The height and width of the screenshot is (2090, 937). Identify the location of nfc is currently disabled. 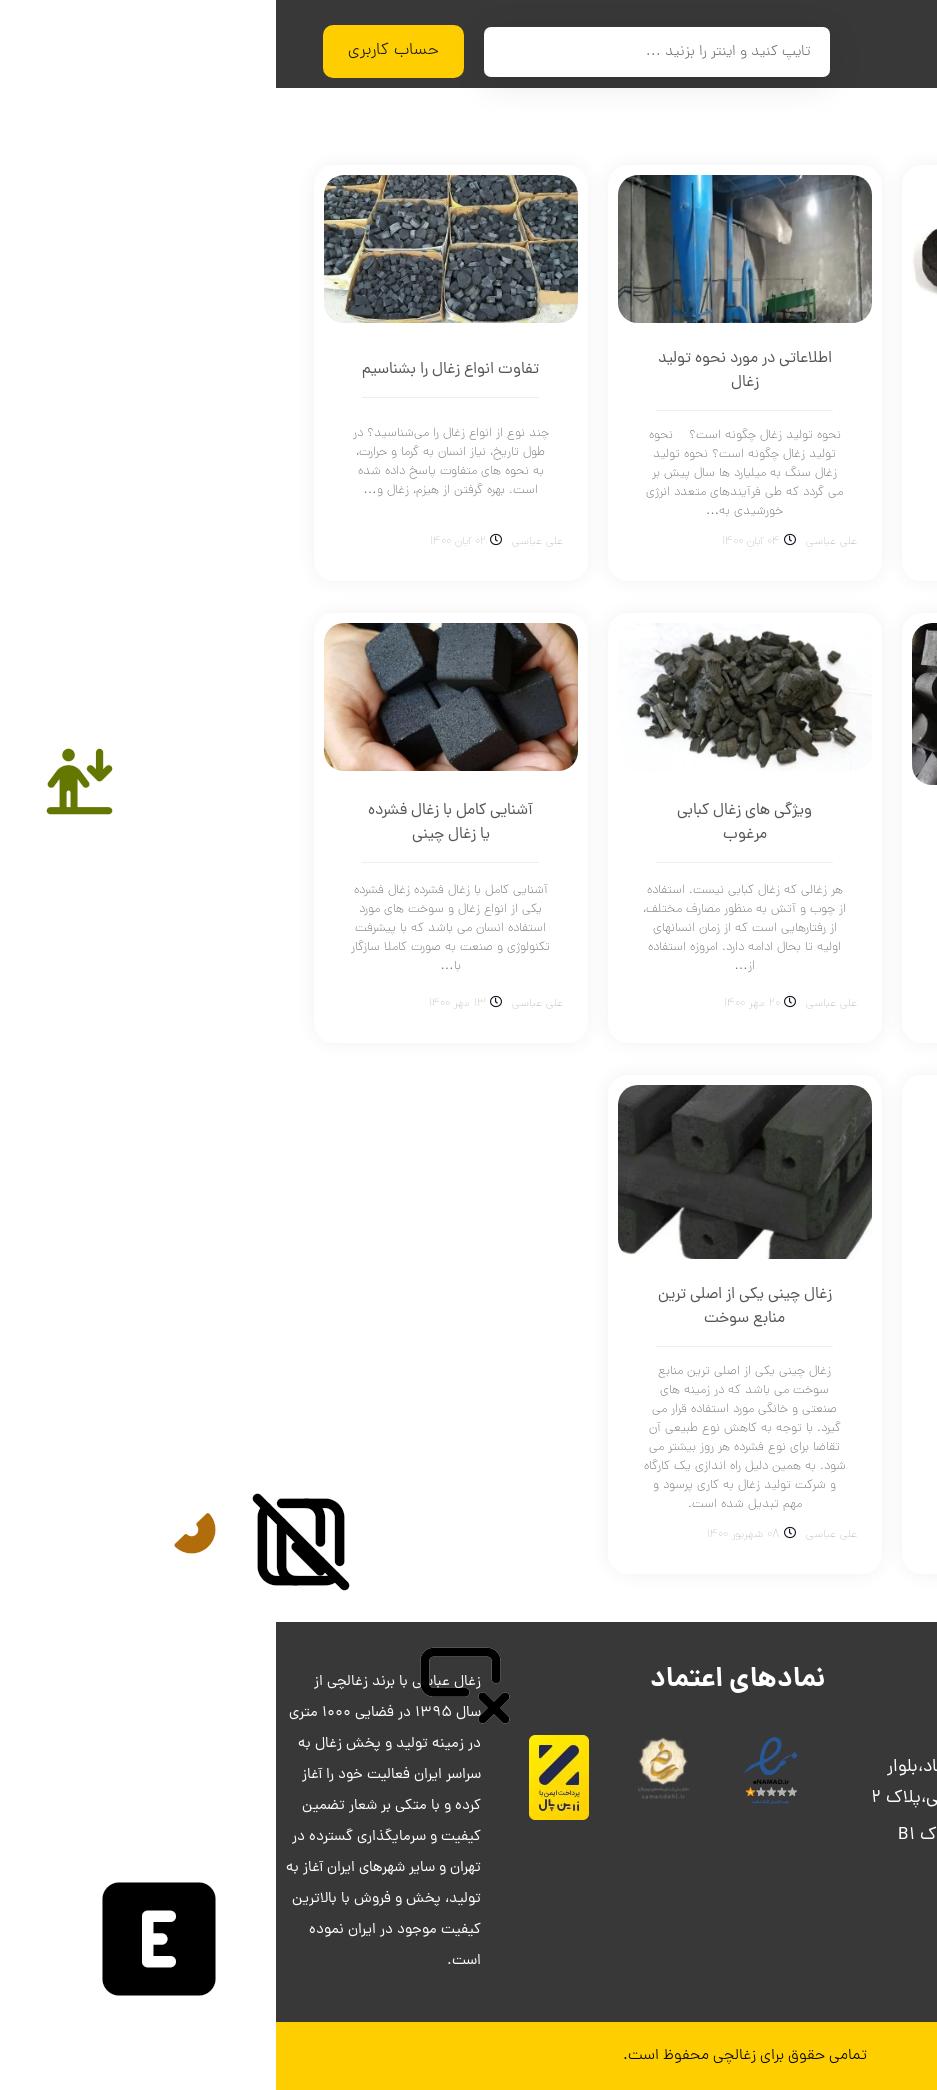
(301, 1542).